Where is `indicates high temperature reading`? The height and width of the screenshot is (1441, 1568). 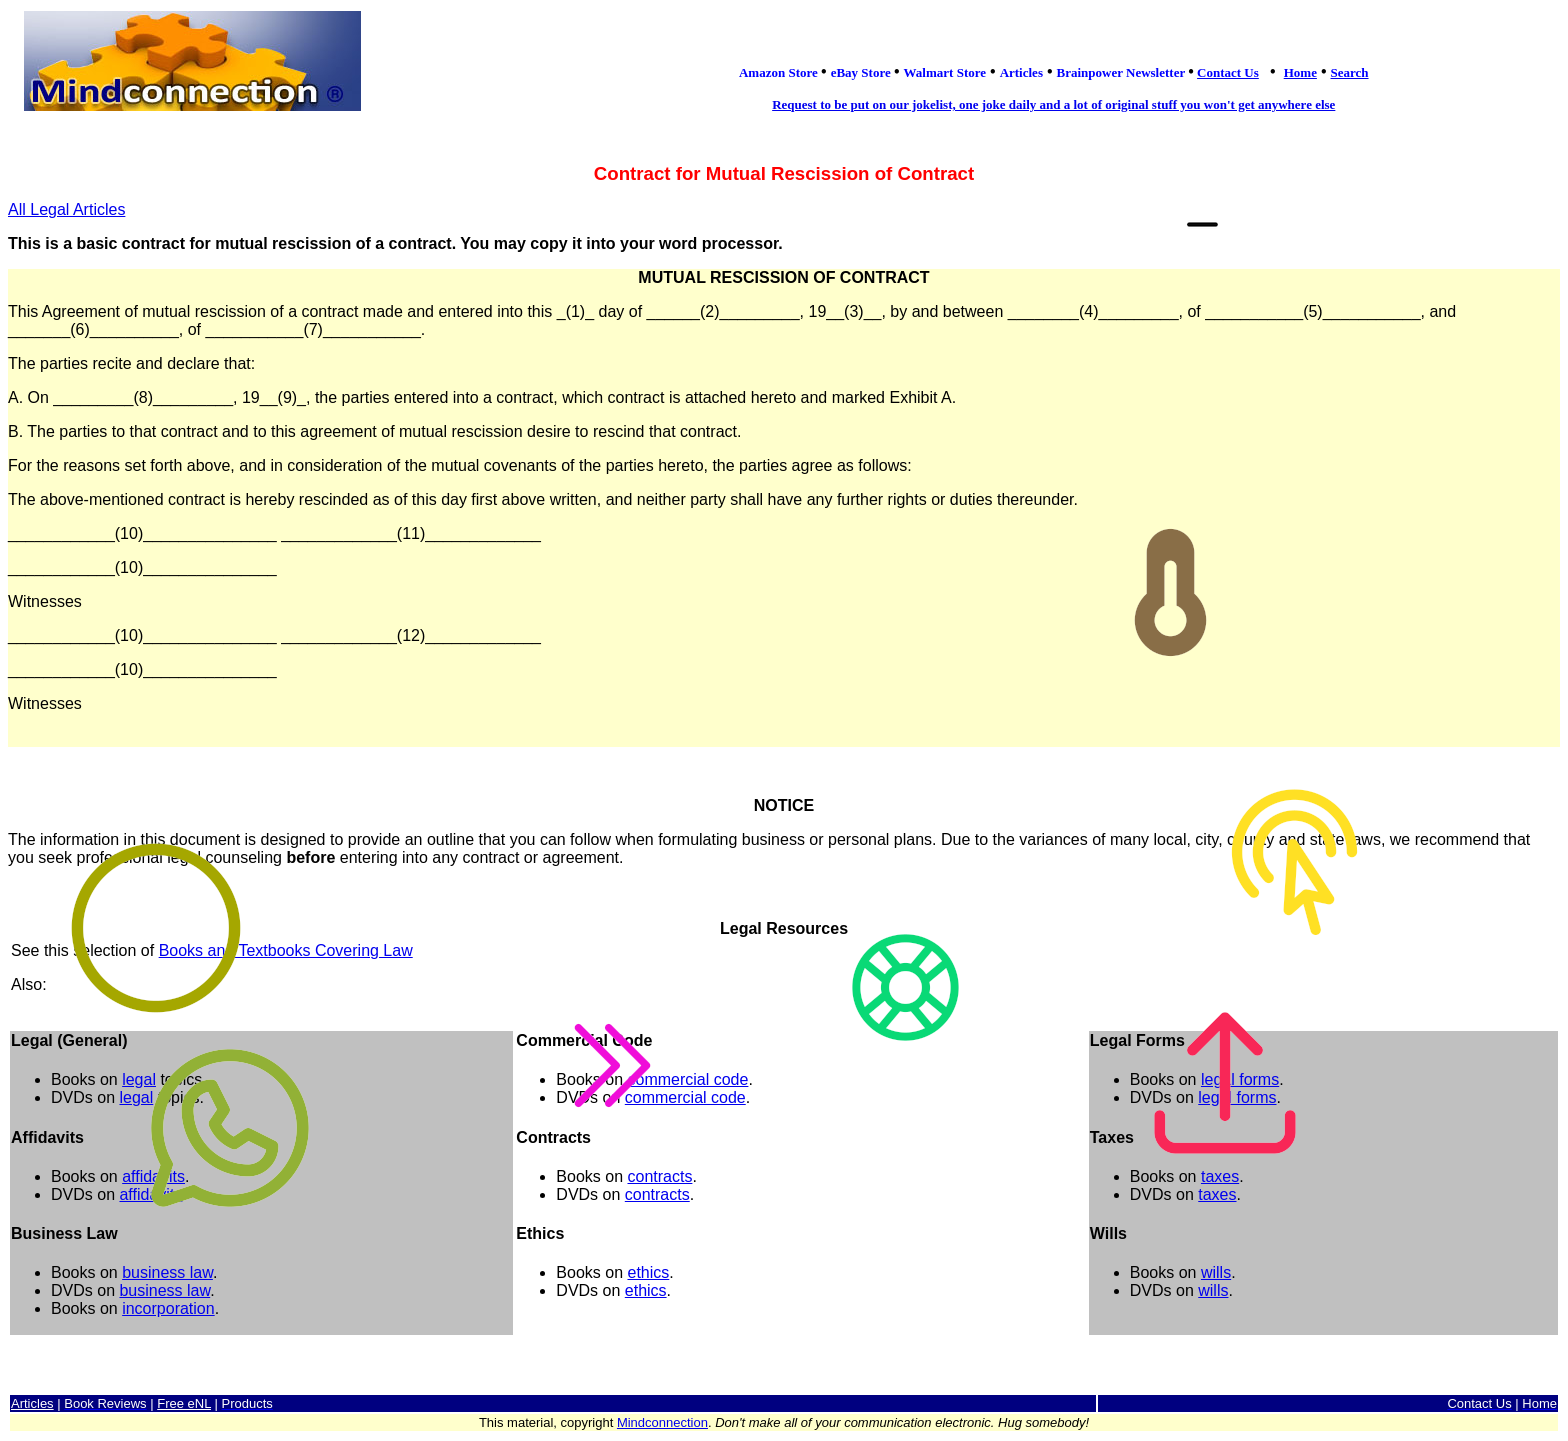 indicates high temperature reading is located at coordinates (1170, 592).